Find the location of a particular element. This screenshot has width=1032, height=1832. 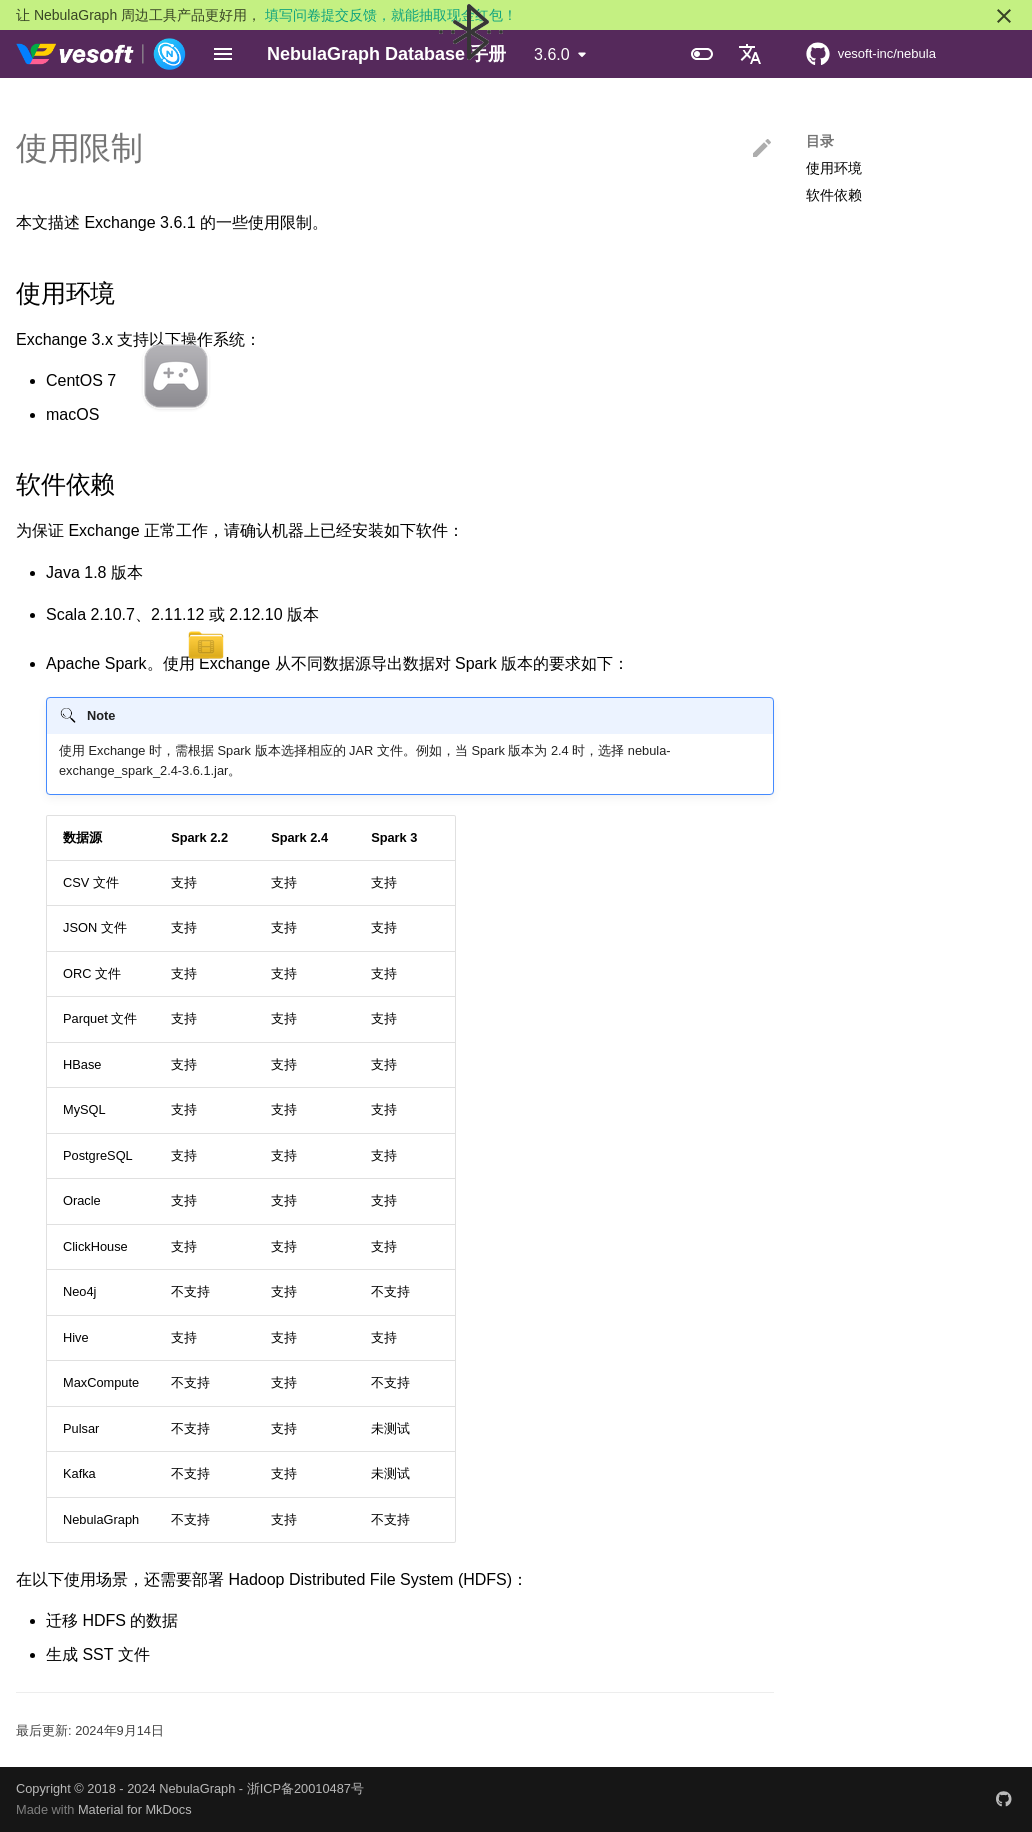

open your videos folder is located at coordinates (206, 645).